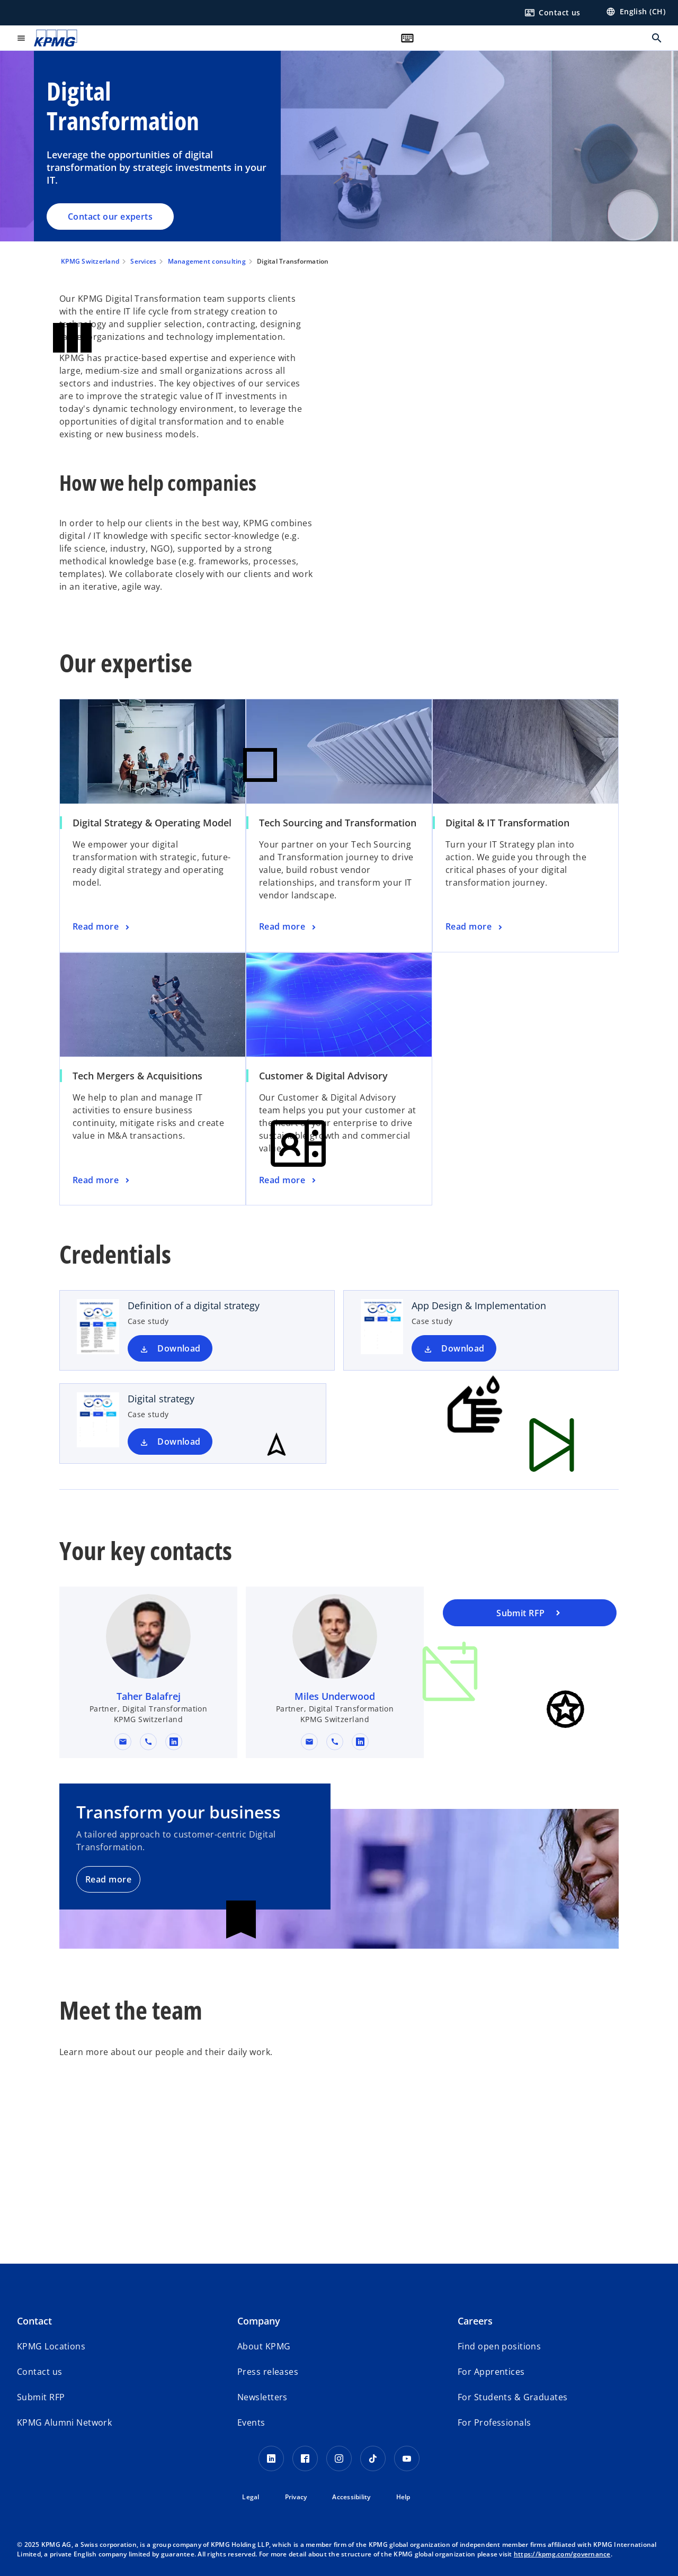 This screenshot has width=678, height=2576. What do you see at coordinates (450, 1673) in the screenshot?
I see `disable calendar or scheduling features` at bounding box center [450, 1673].